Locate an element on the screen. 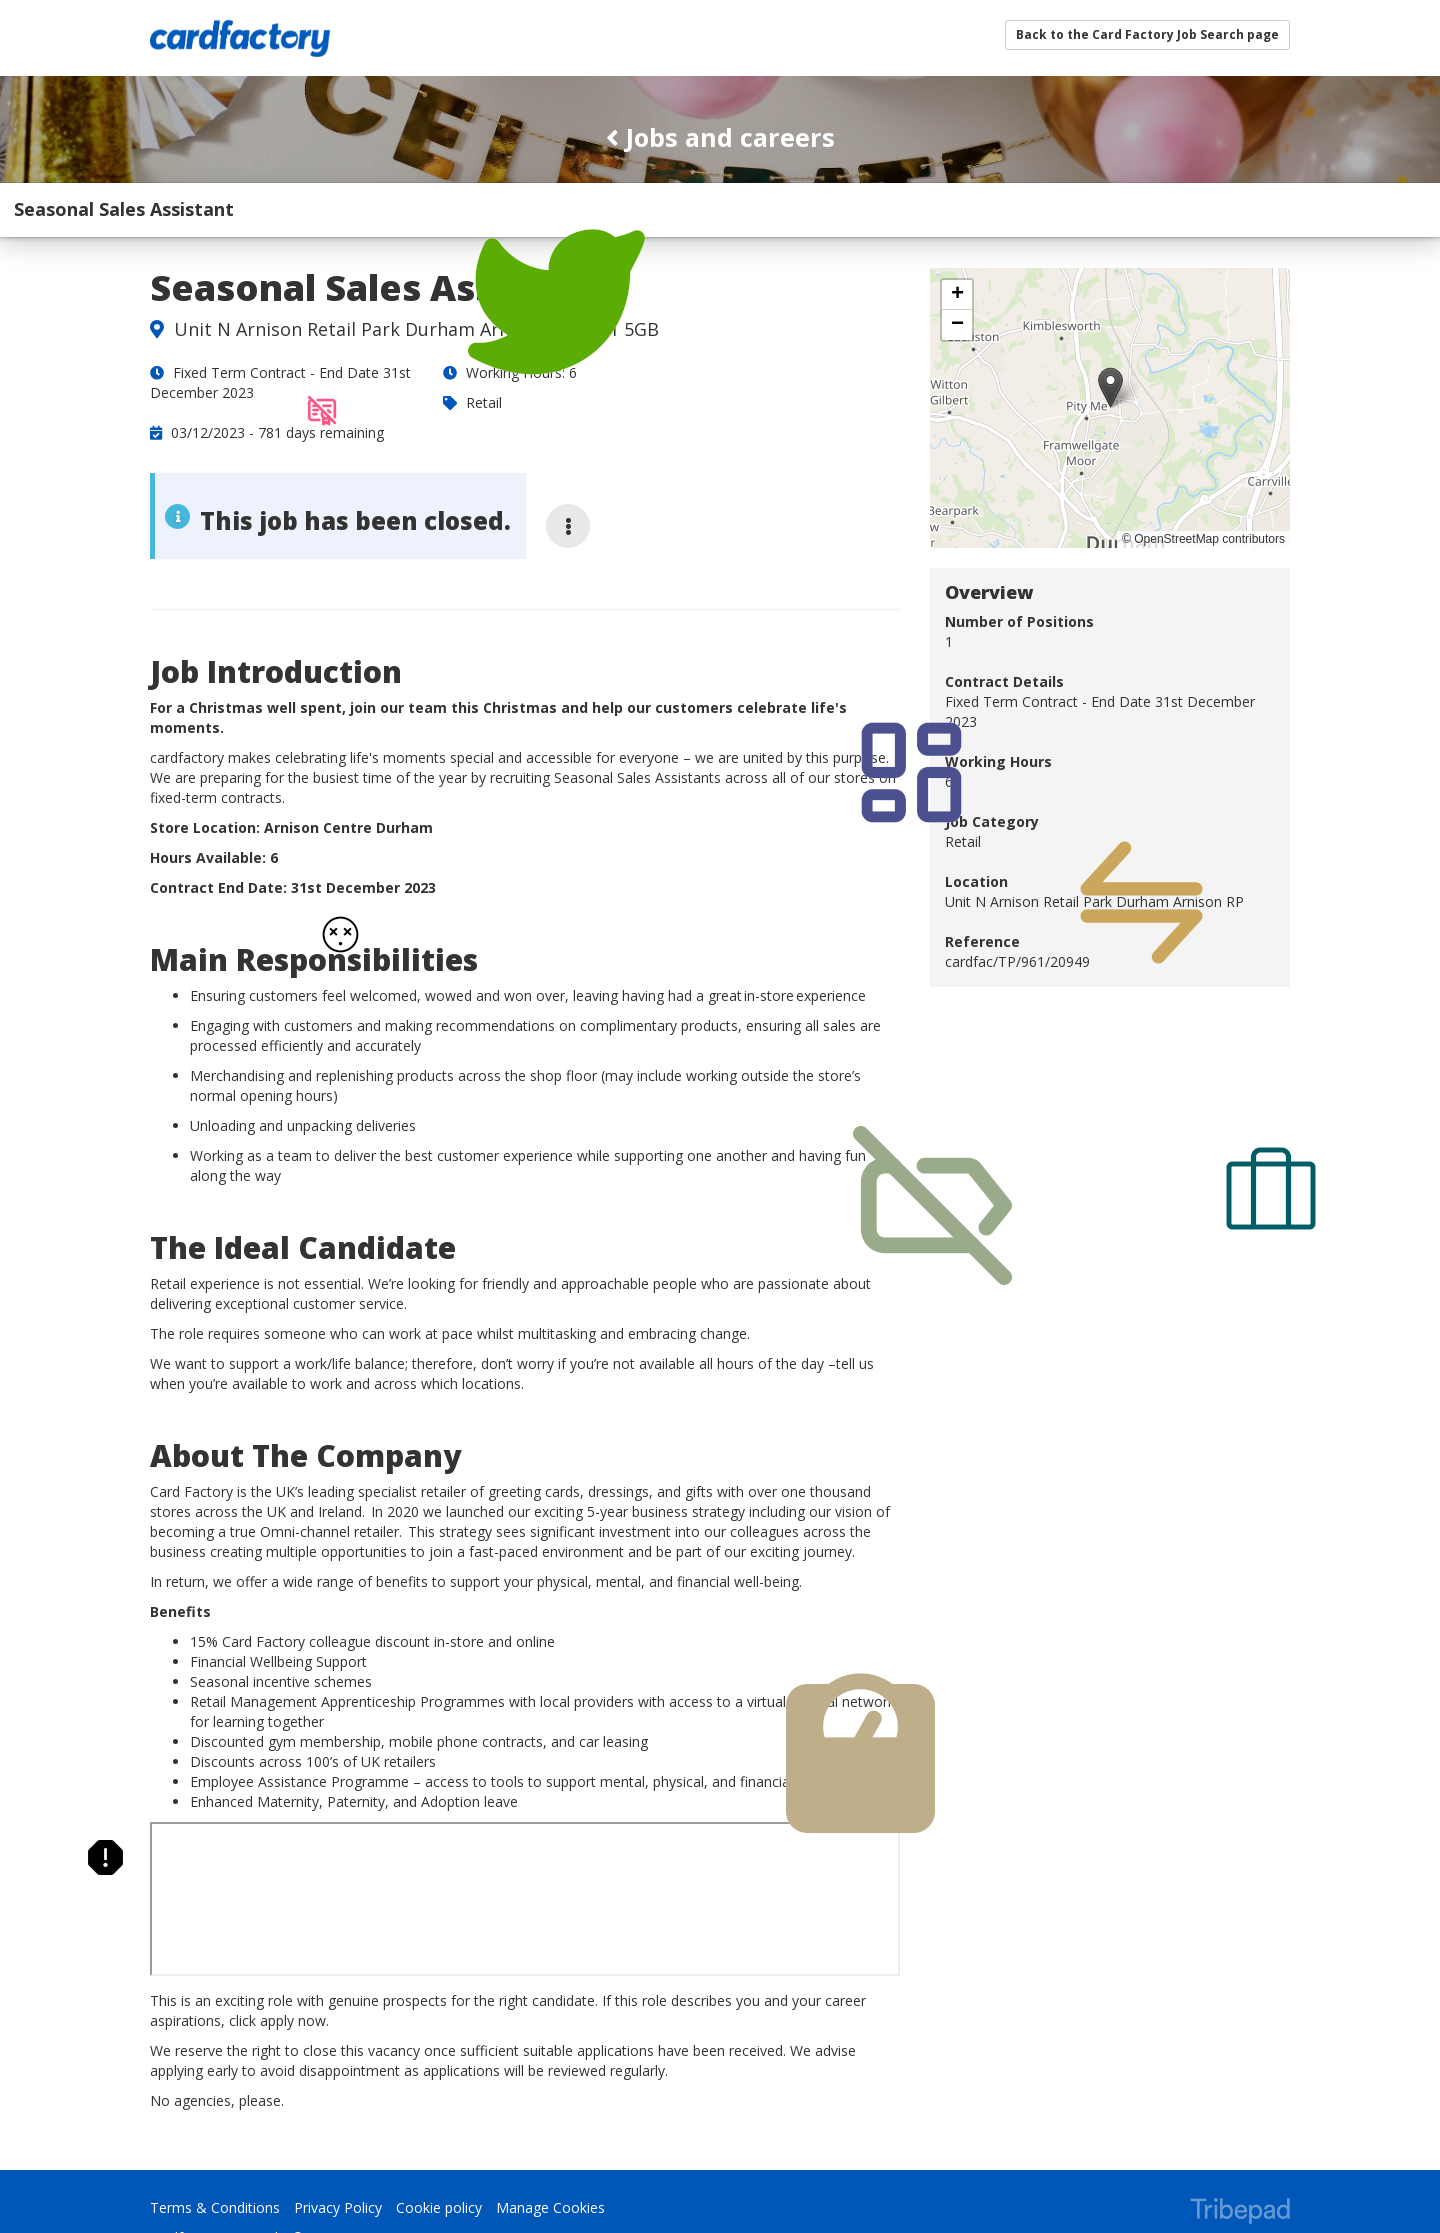 Image resolution: width=1440 pixels, height=2233 pixels. indicates a critical warning or error state is located at coordinates (105, 1857).